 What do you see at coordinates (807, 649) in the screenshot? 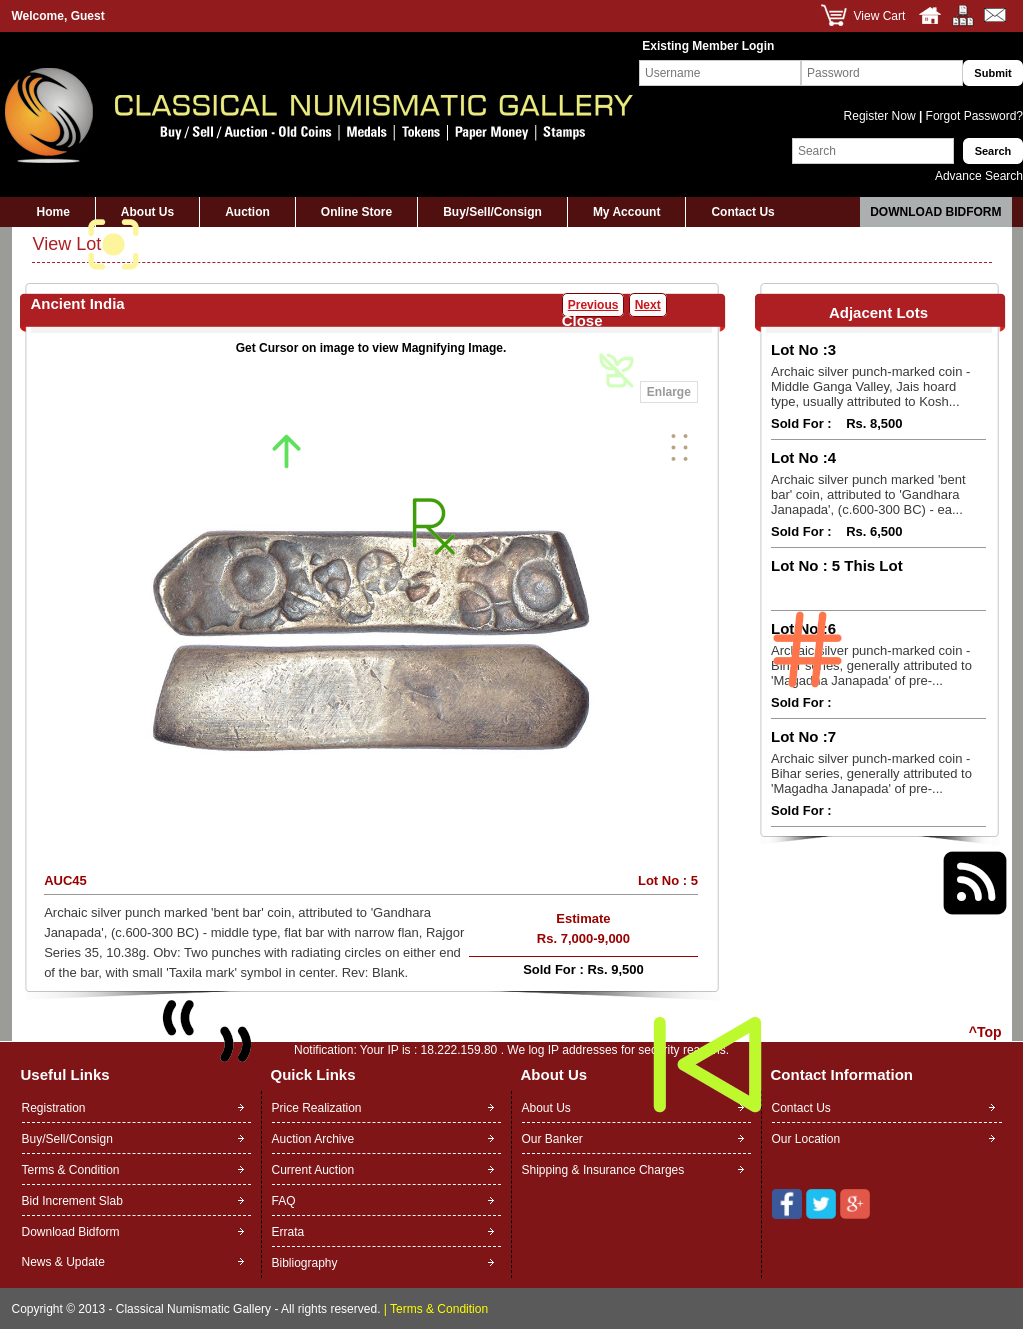
I see `add or search for hashtags` at bounding box center [807, 649].